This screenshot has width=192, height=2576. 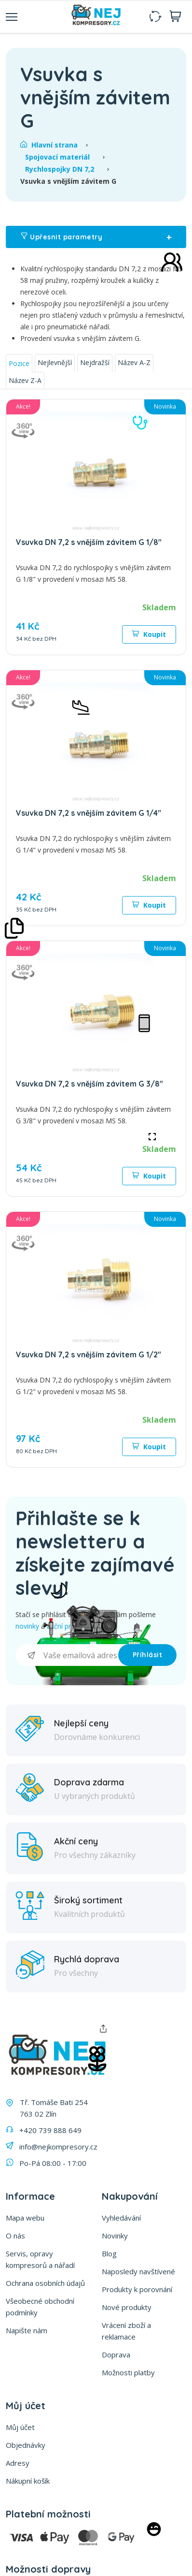 I want to click on expand to fullscreen mode, so click(x=152, y=1136).